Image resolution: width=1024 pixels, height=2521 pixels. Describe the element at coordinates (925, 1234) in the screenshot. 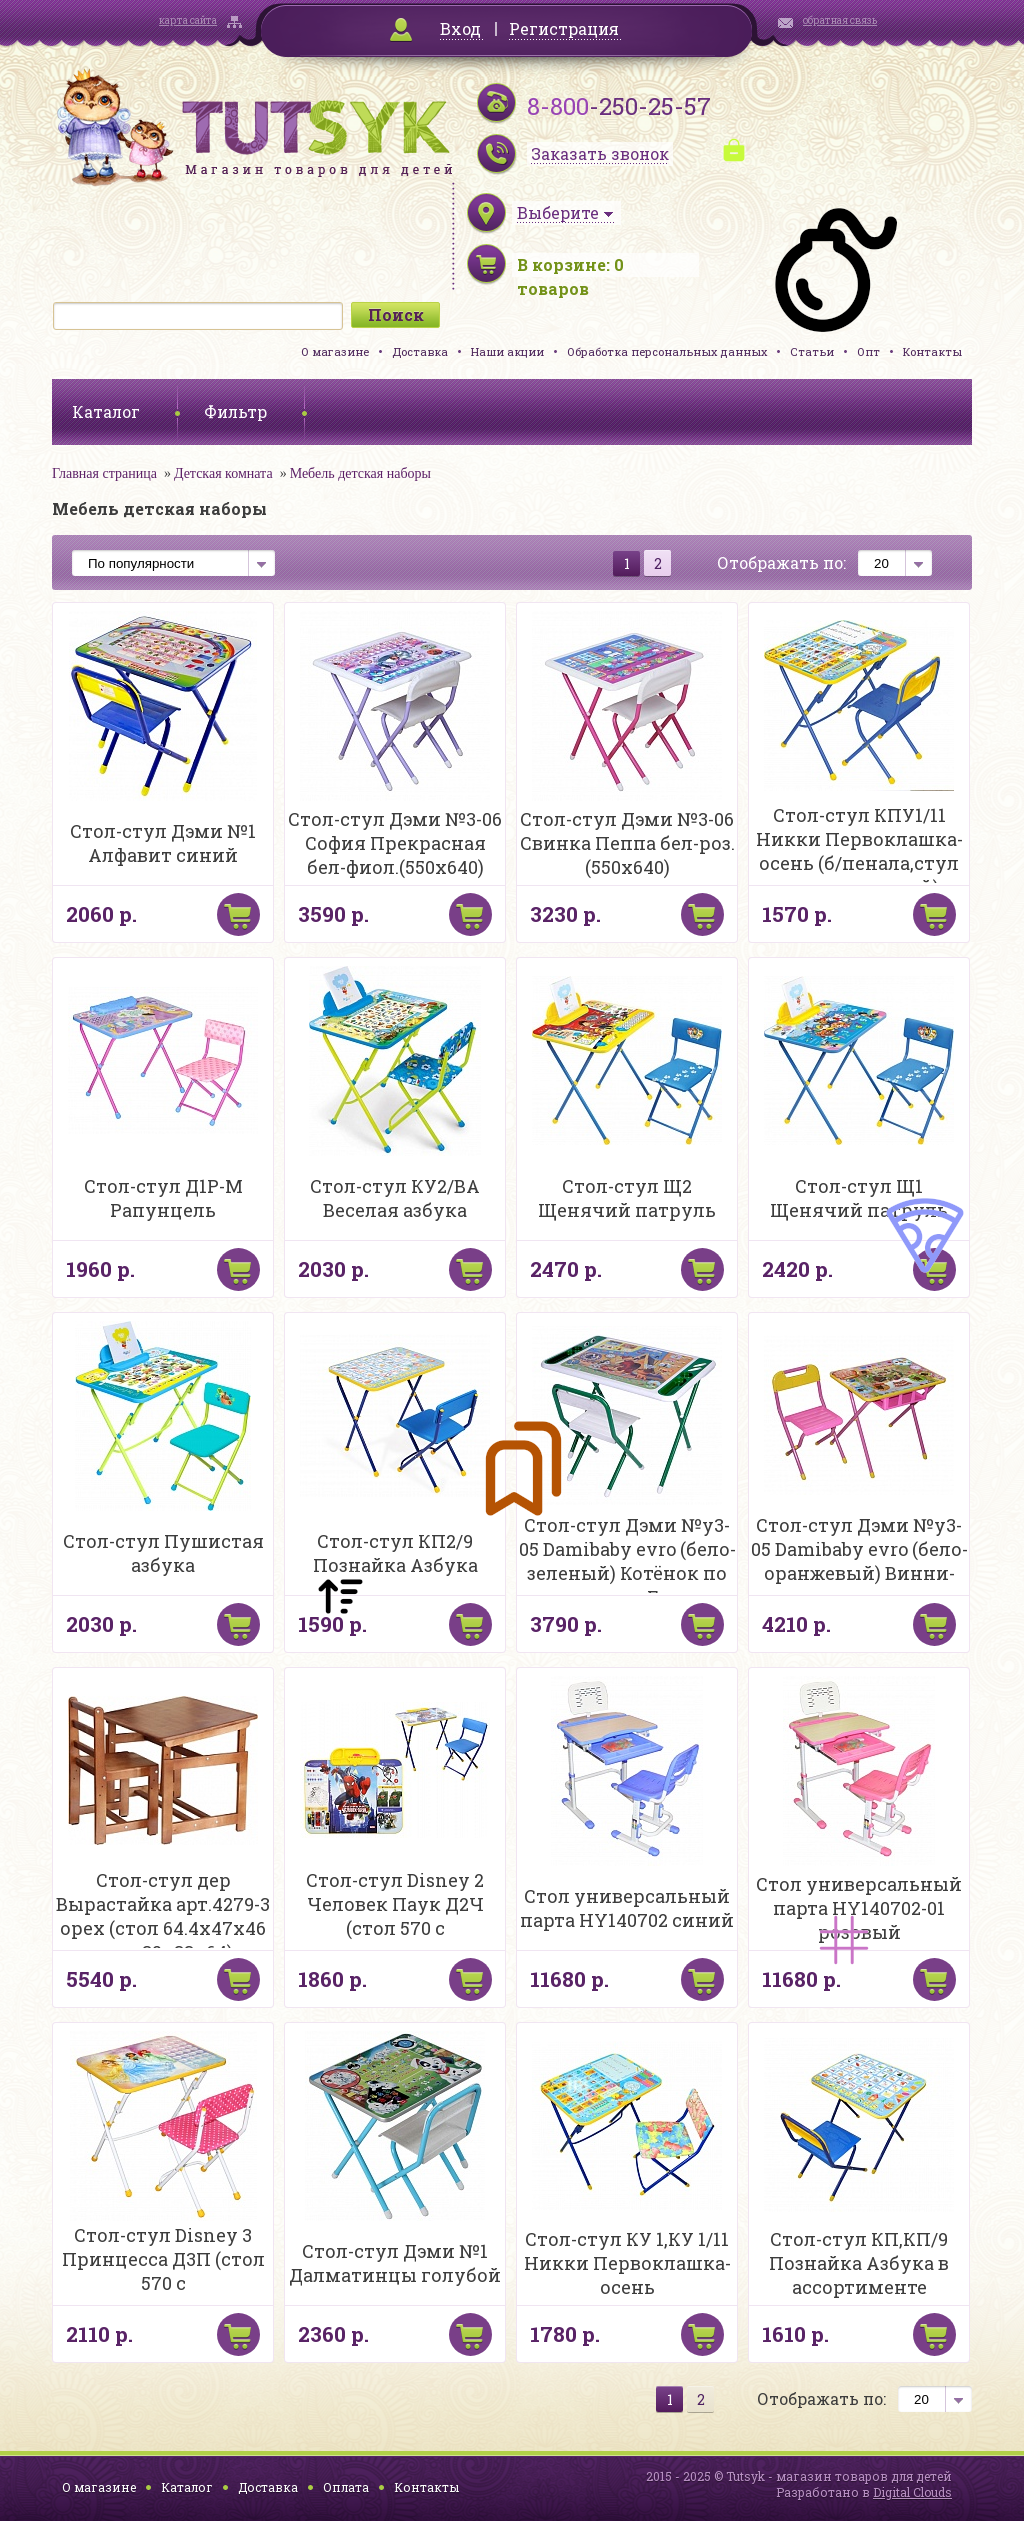

I see `browse food delivery options` at that location.